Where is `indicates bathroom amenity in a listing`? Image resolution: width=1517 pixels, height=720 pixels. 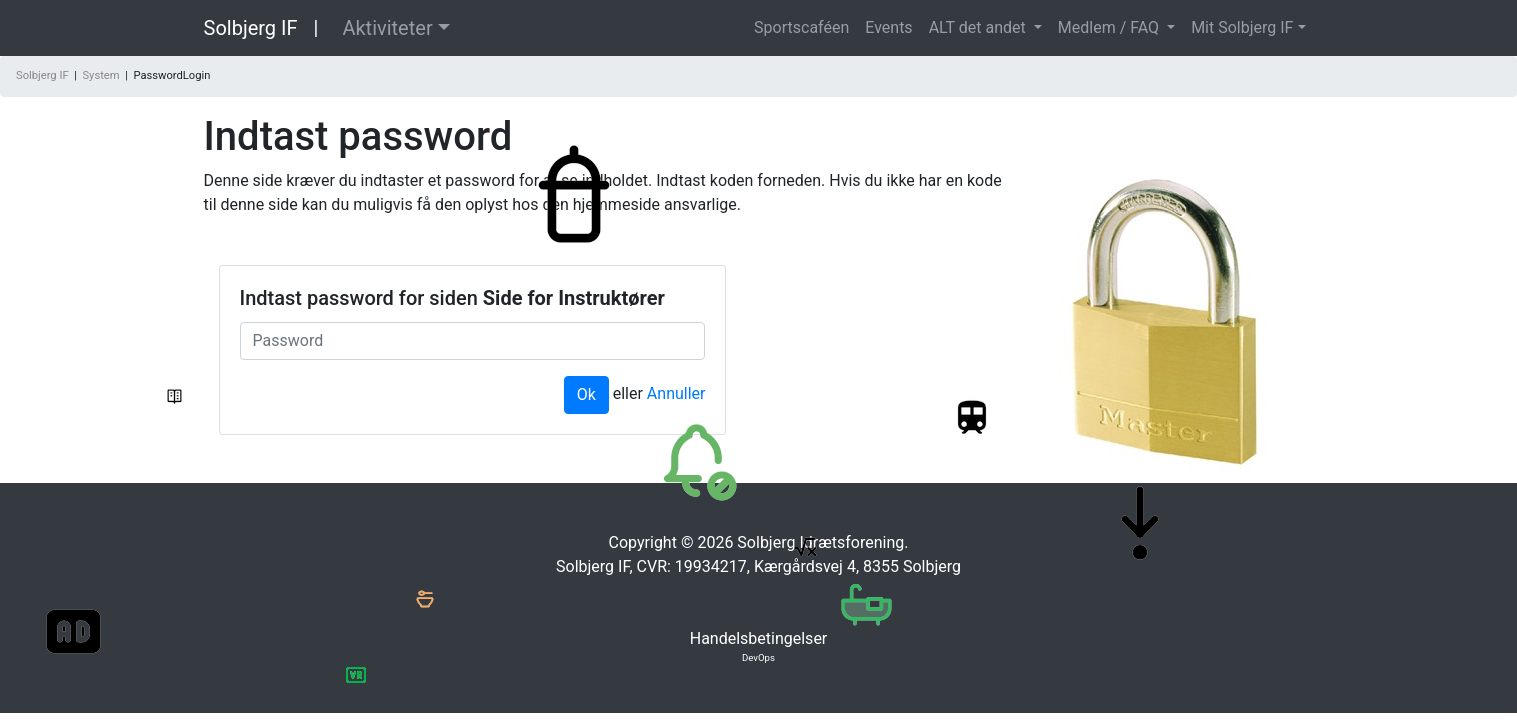 indicates bathroom amenity in a listing is located at coordinates (866, 605).